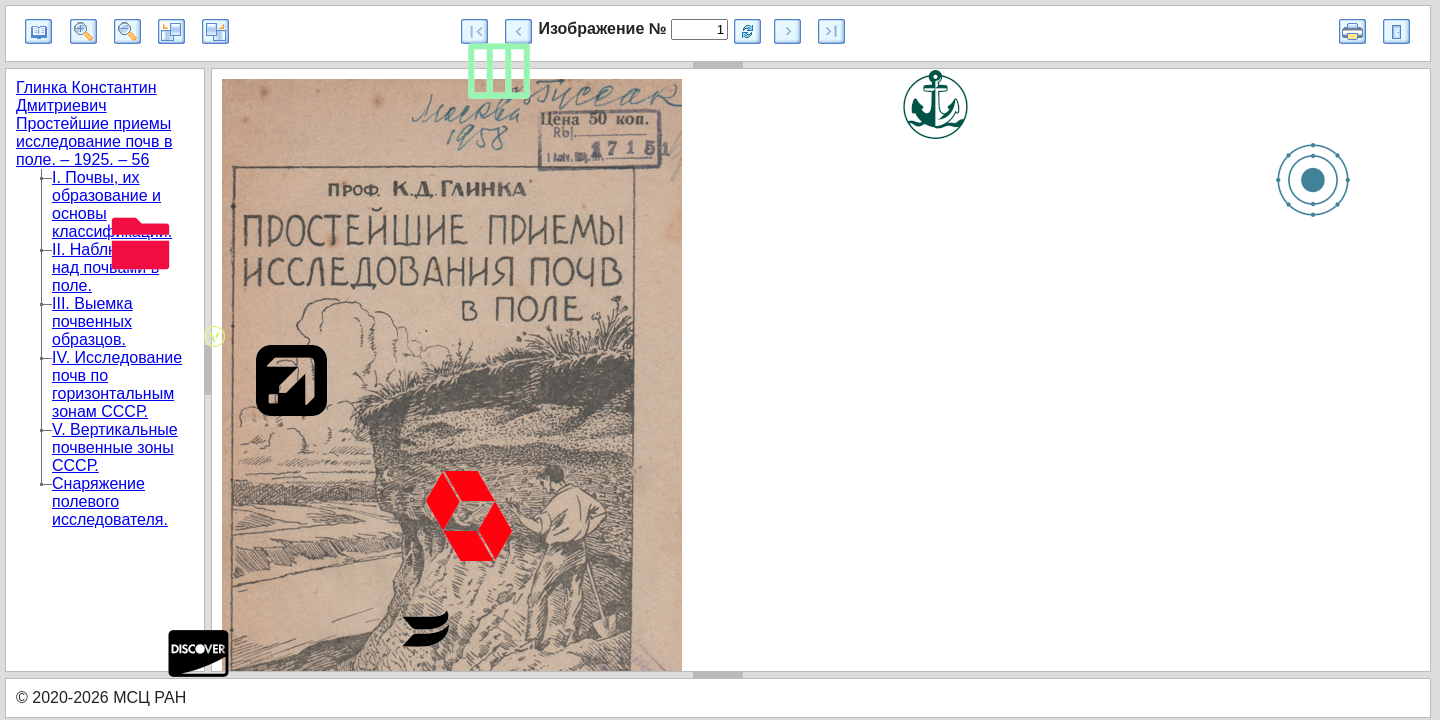 Image resolution: width=1440 pixels, height=720 pixels. Describe the element at coordinates (291, 380) in the screenshot. I see `open the Expedia travel booking app` at that location.